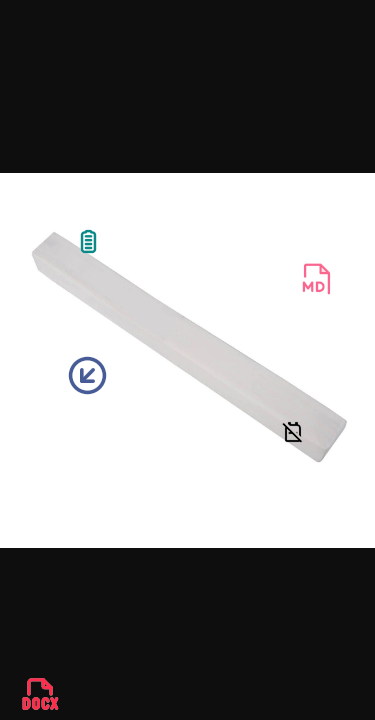 The image size is (375, 720). Describe the element at coordinates (317, 279) in the screenshot. I see `markdown file type indicator` at that location.